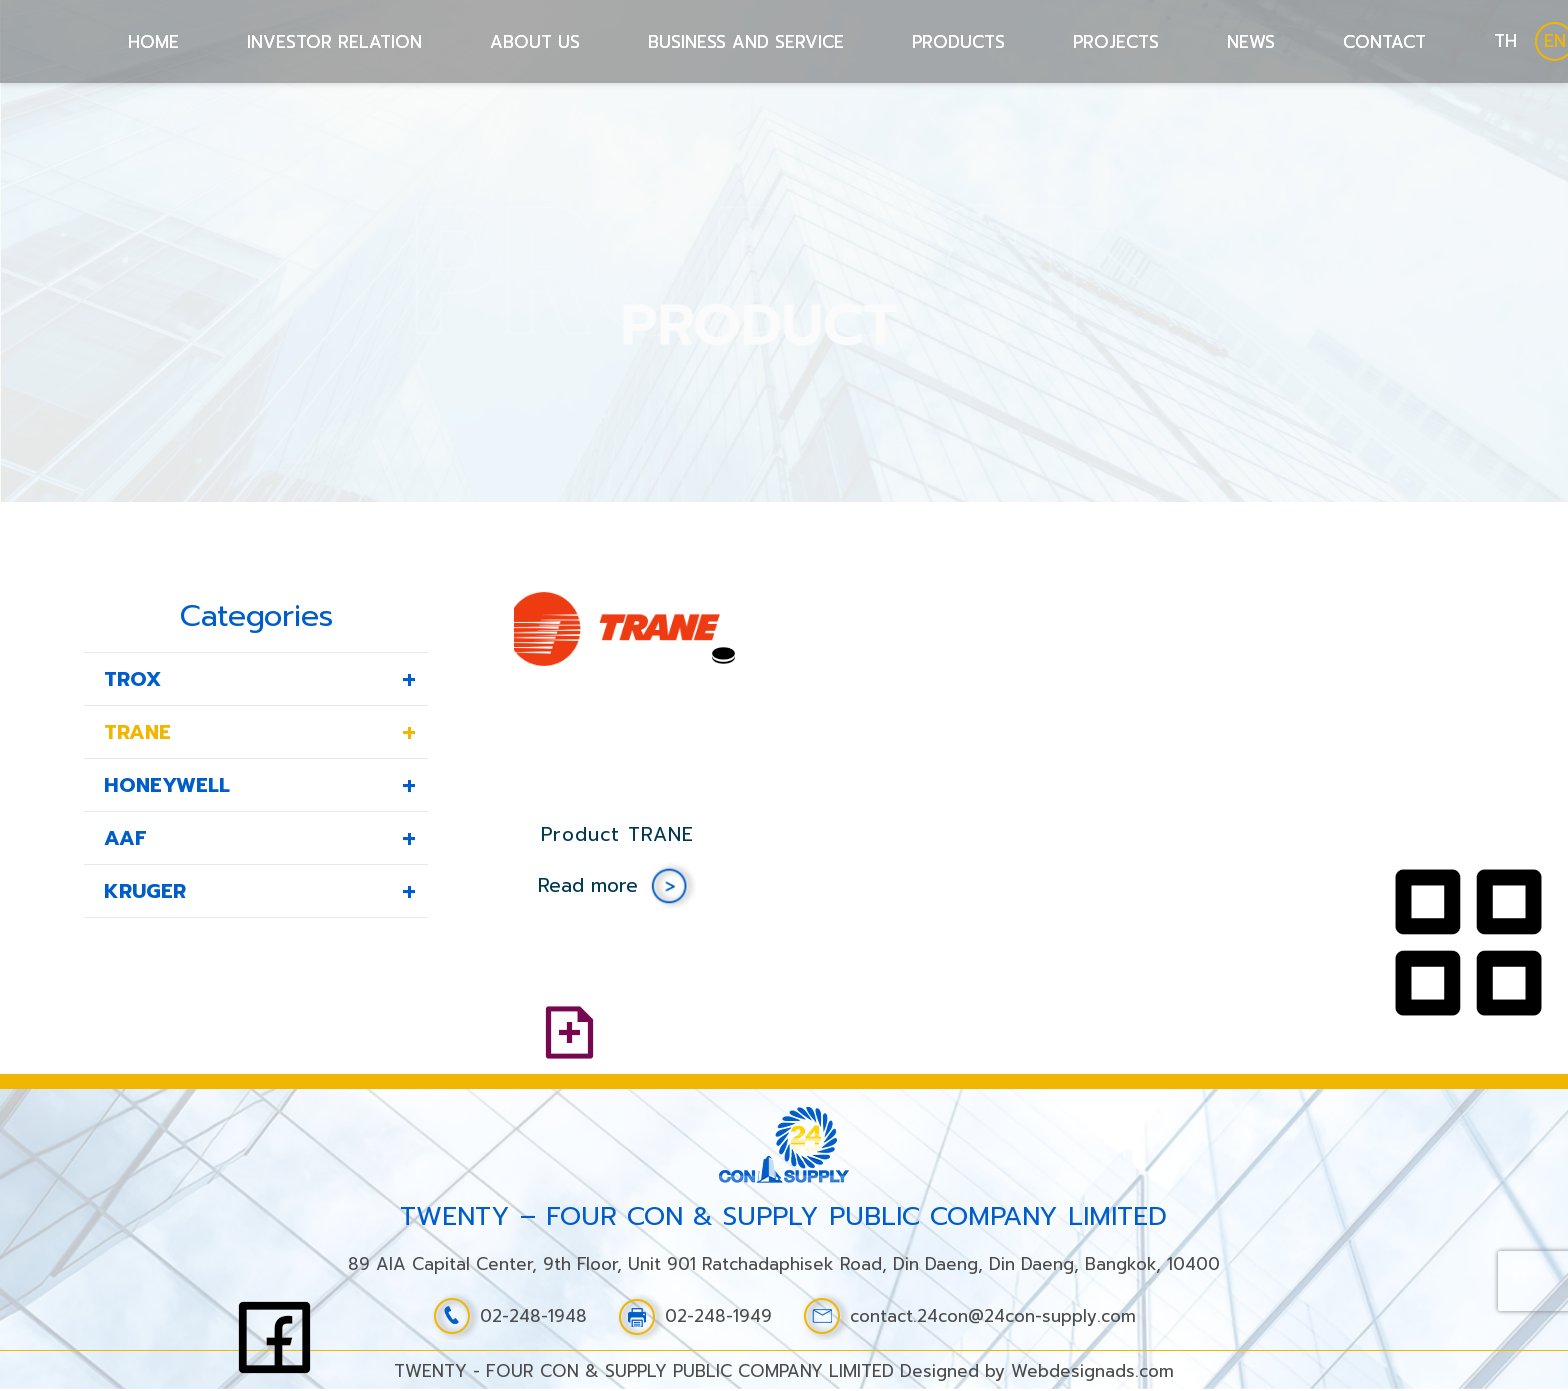 This screenshot has height=1391, width=1568. I want to click on connect with Facebook, so click(274, 1337).